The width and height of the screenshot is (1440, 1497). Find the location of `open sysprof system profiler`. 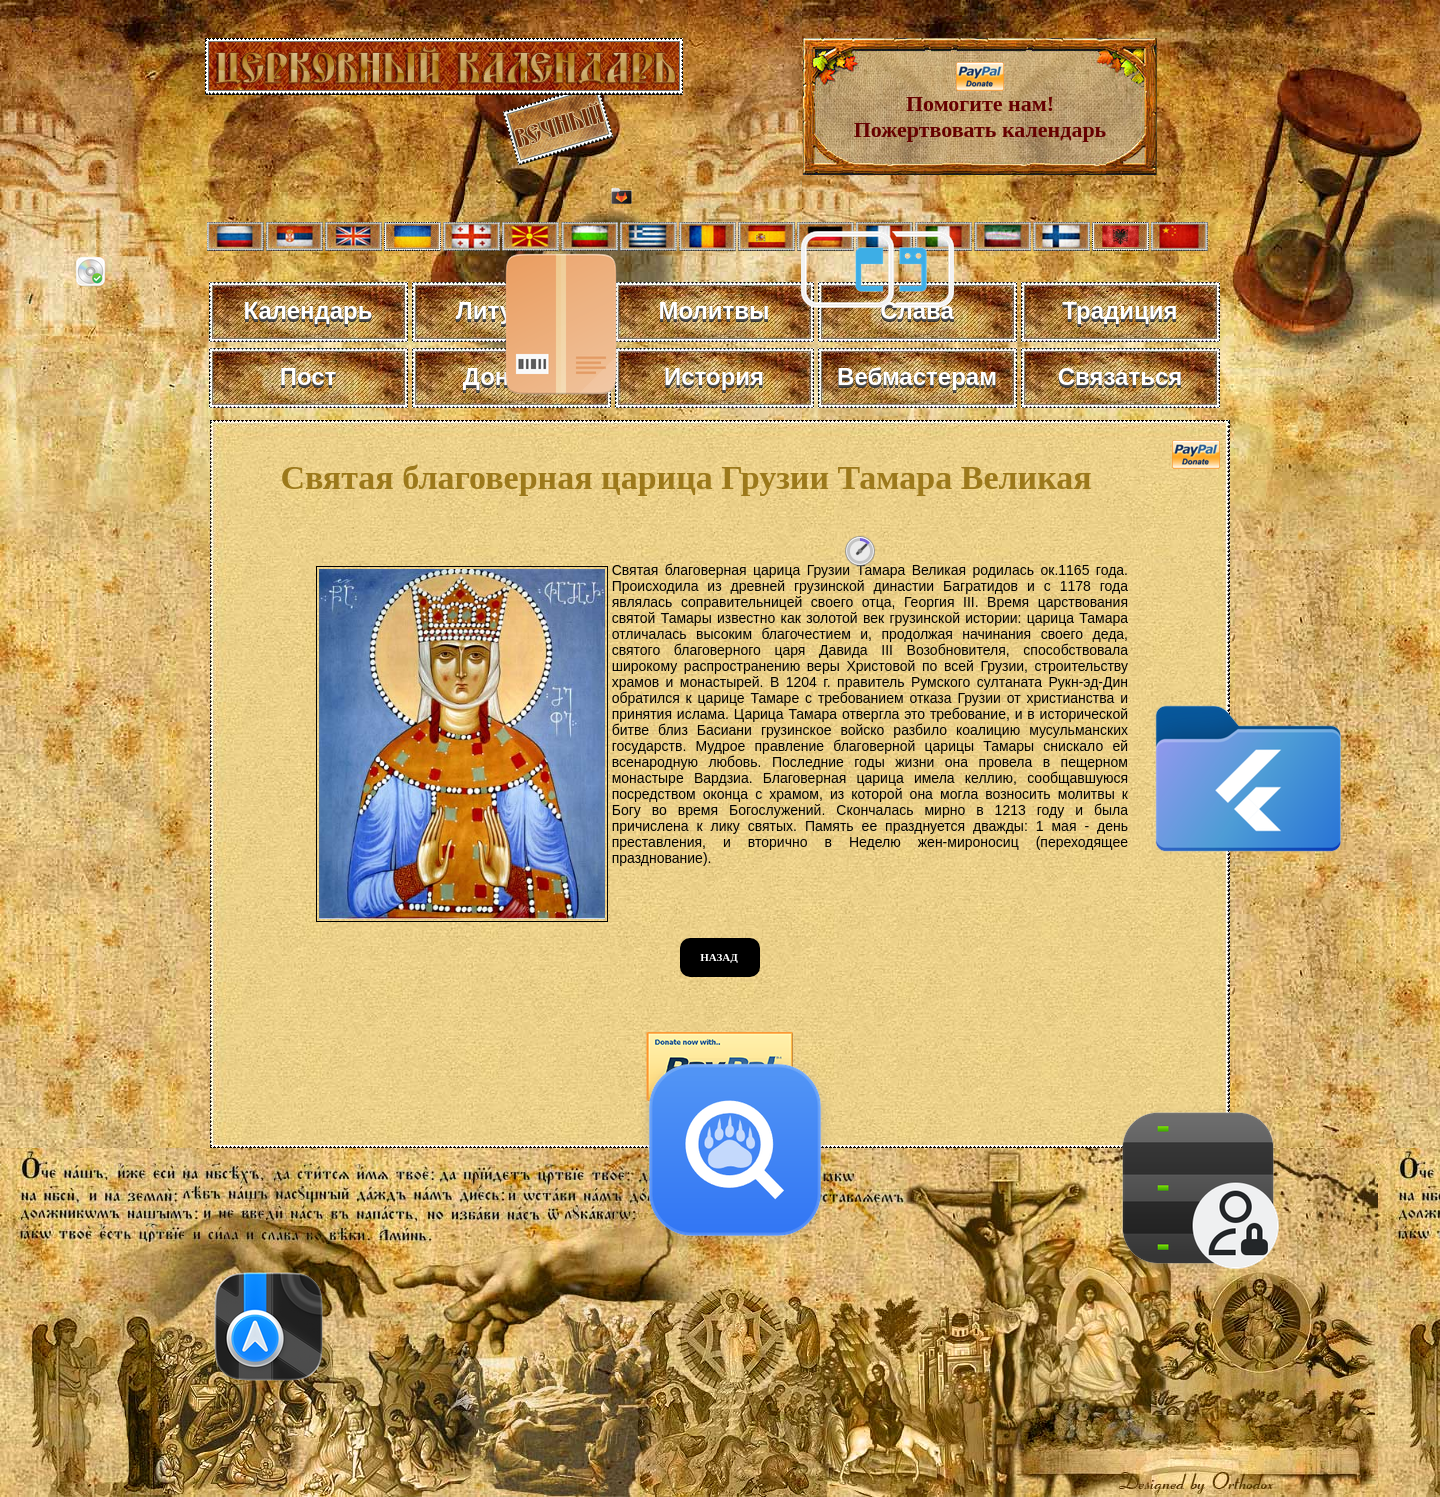

open sysprof system profiler is located at coordinates (860, 551).